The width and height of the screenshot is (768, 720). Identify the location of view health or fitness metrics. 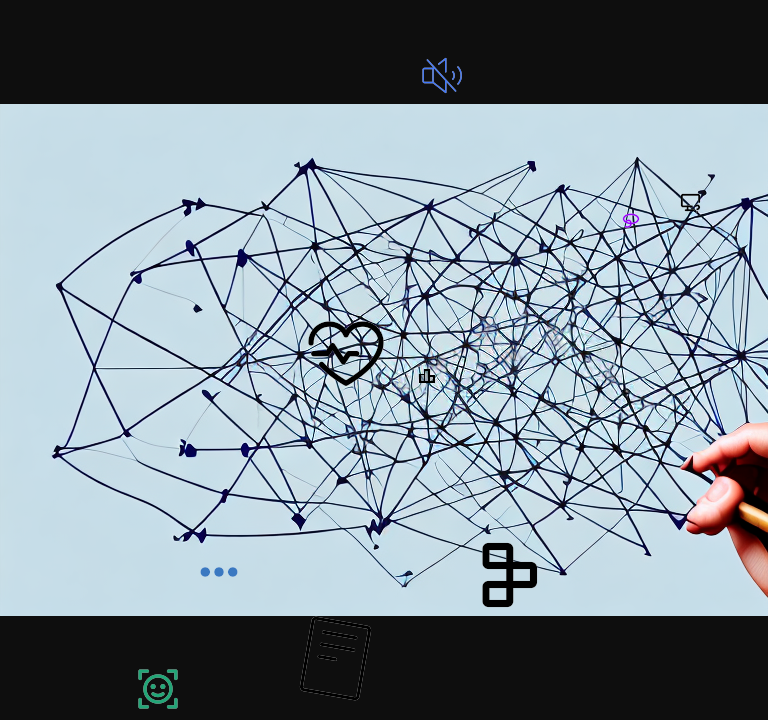
(346, 351).